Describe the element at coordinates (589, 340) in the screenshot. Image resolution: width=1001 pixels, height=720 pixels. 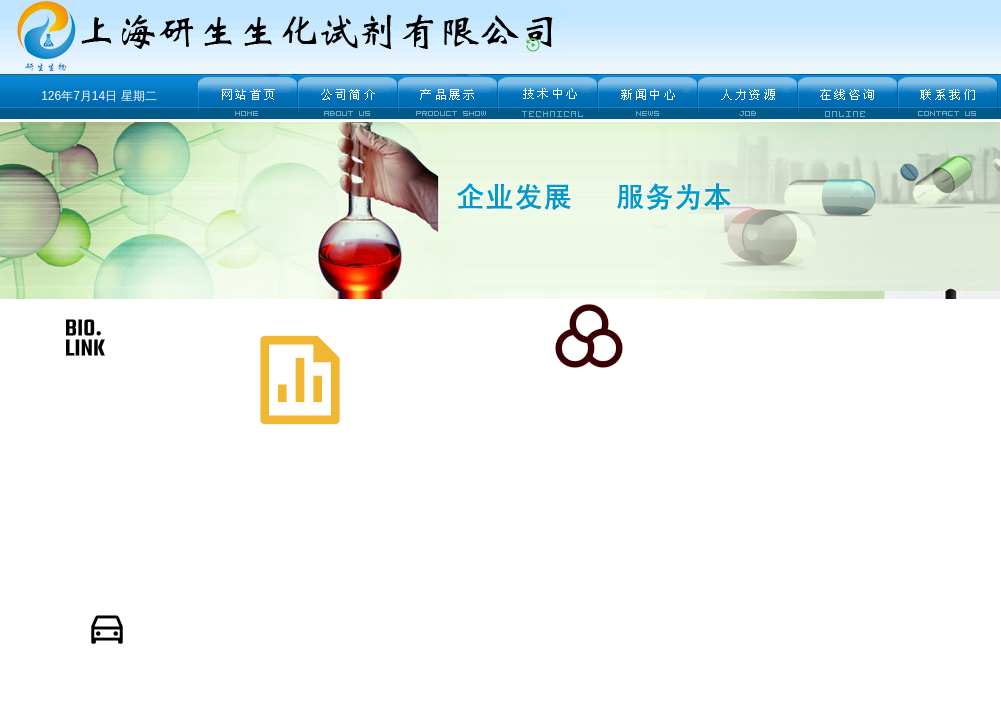
I see `adjust color filter settings` at that location.